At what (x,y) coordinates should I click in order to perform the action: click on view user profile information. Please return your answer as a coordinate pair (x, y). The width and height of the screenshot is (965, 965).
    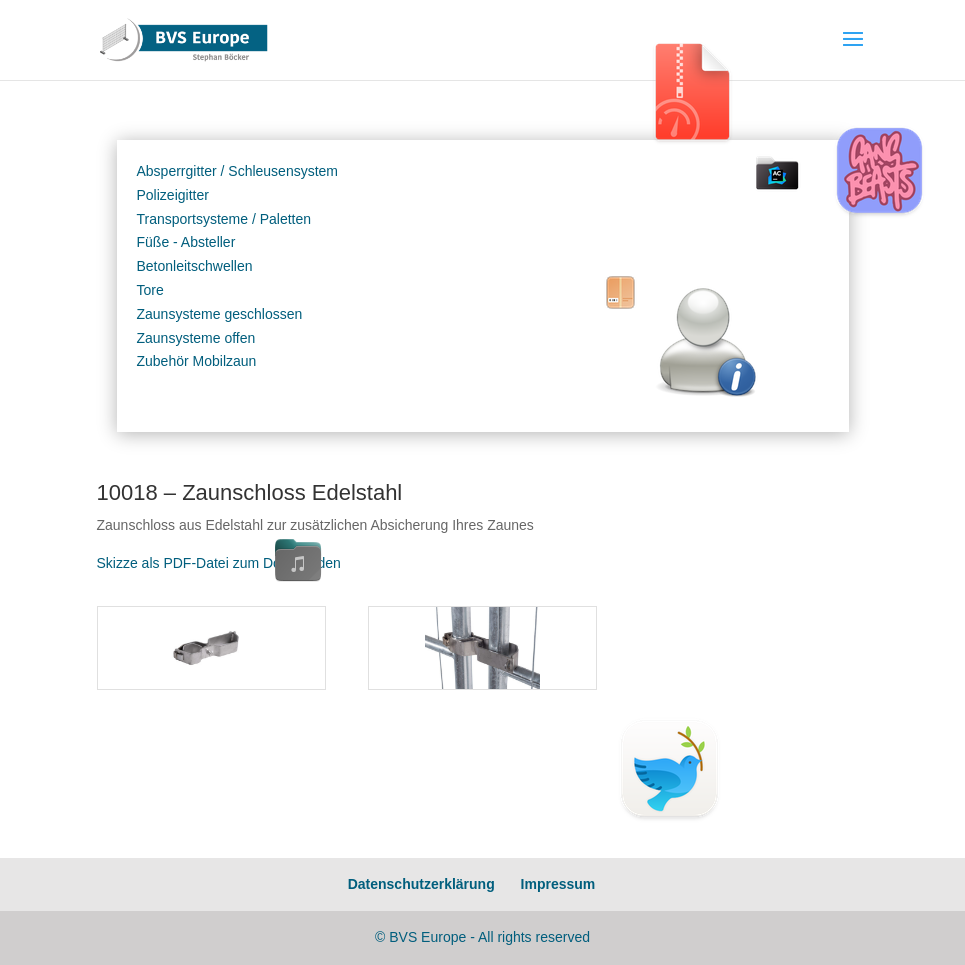
    Looking at the image, I should click on (705, 344).